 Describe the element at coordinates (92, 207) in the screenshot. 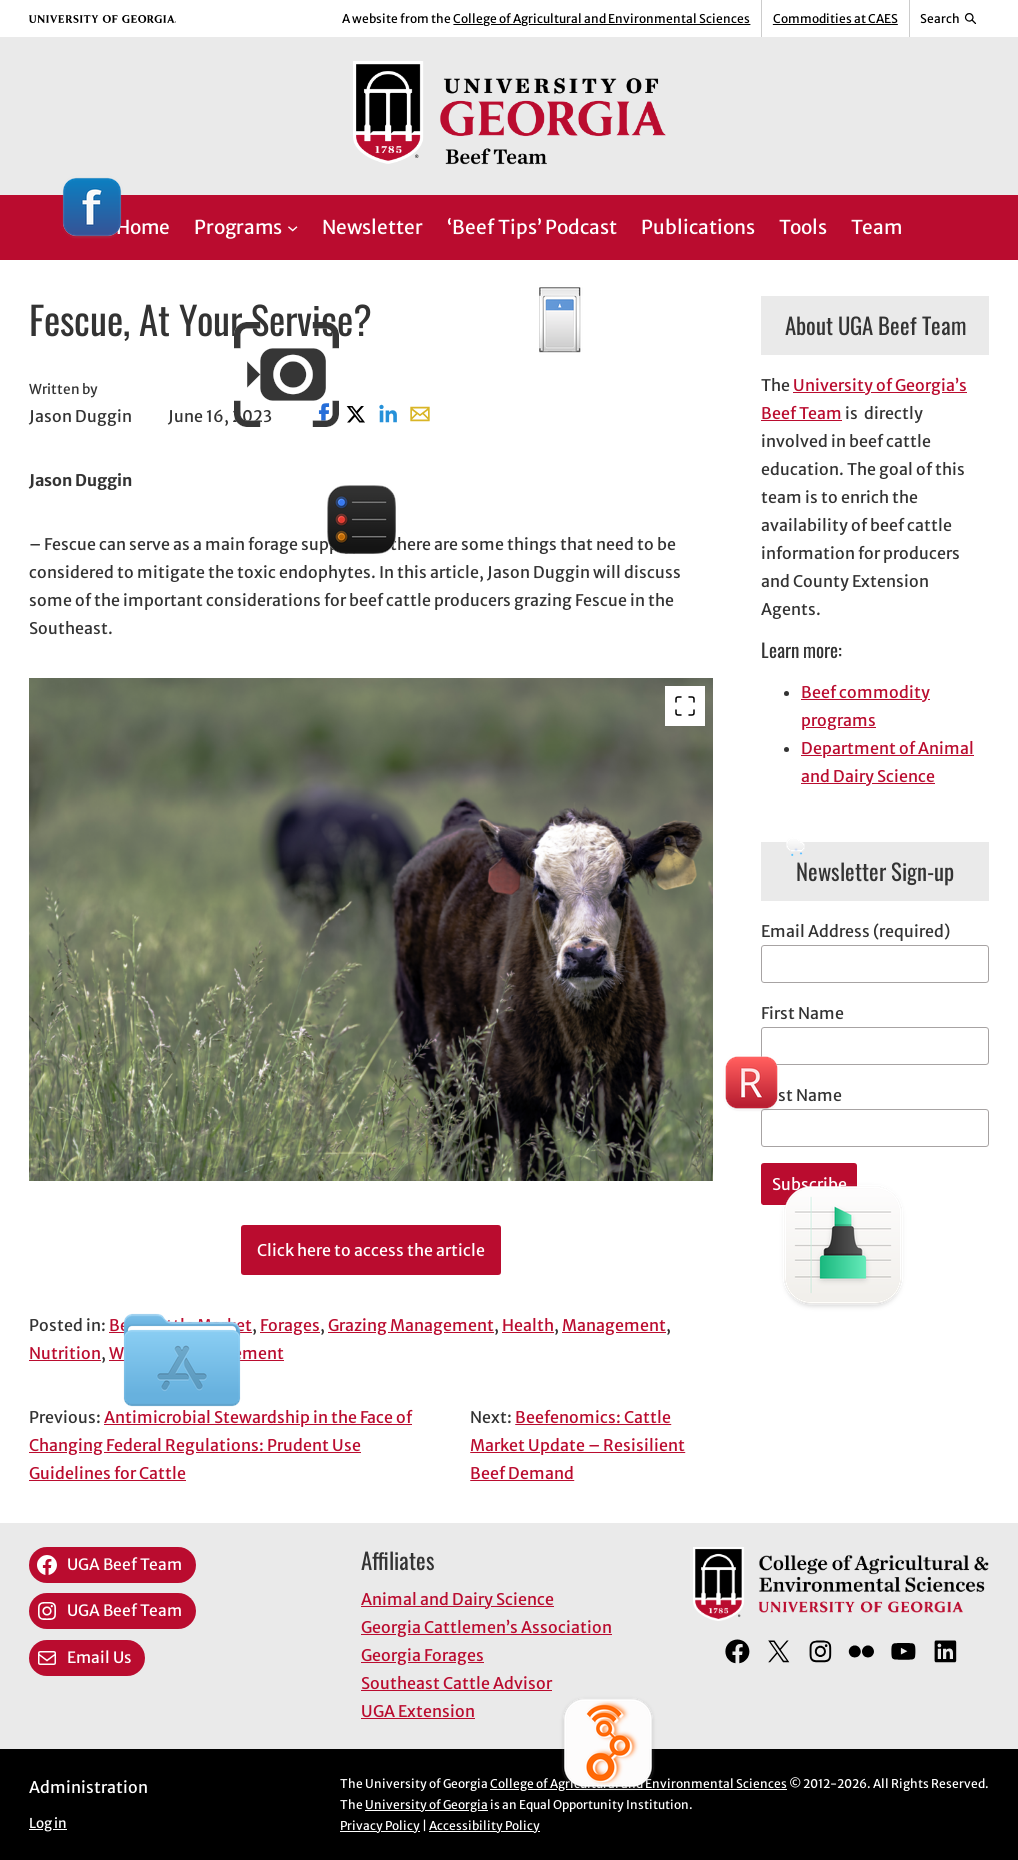

I see `open facebook in browser` at that location.